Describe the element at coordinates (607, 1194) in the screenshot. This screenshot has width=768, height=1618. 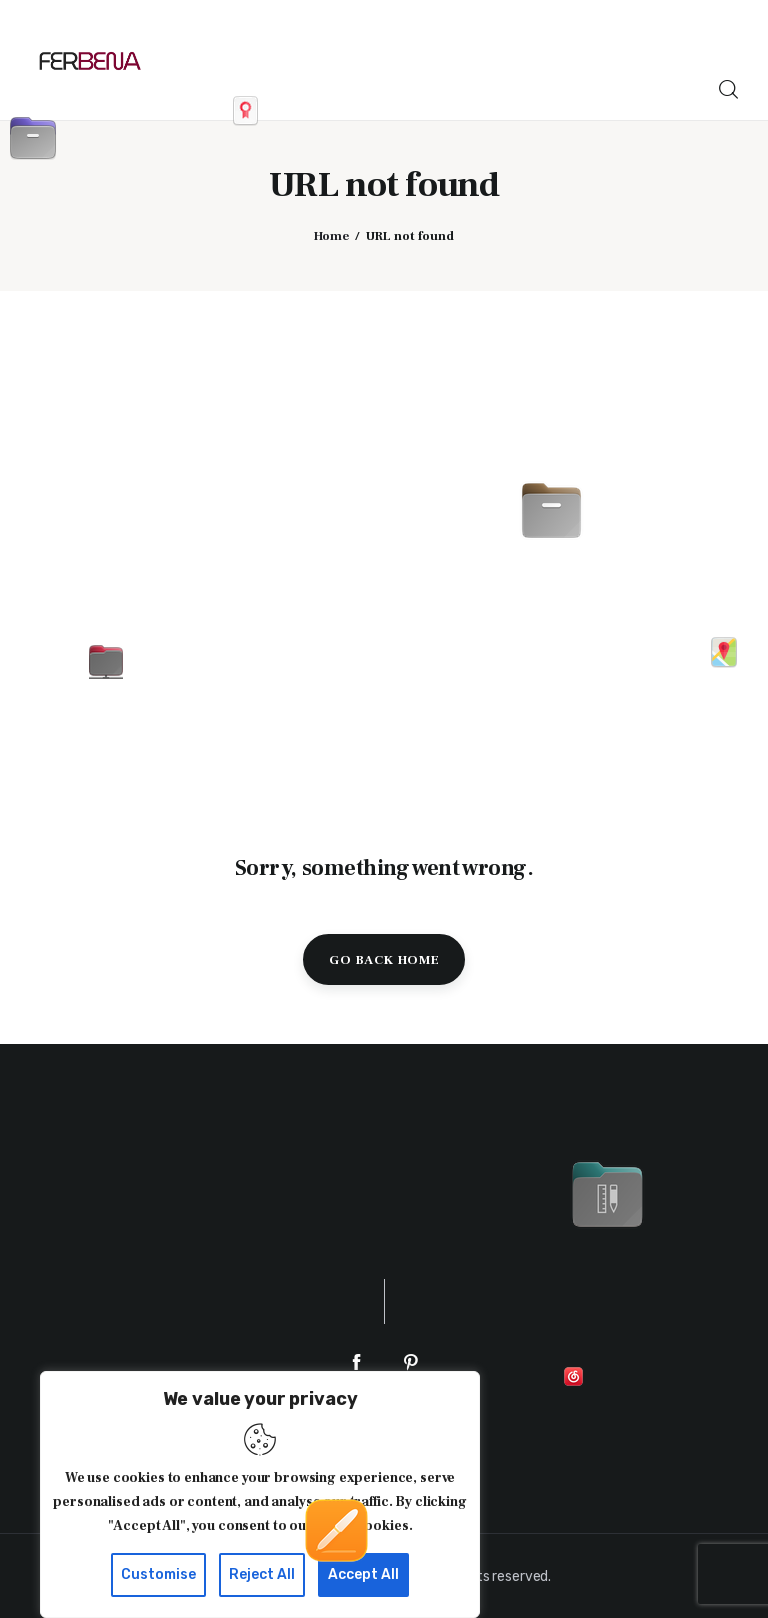
I see `open templates folder` at that location.